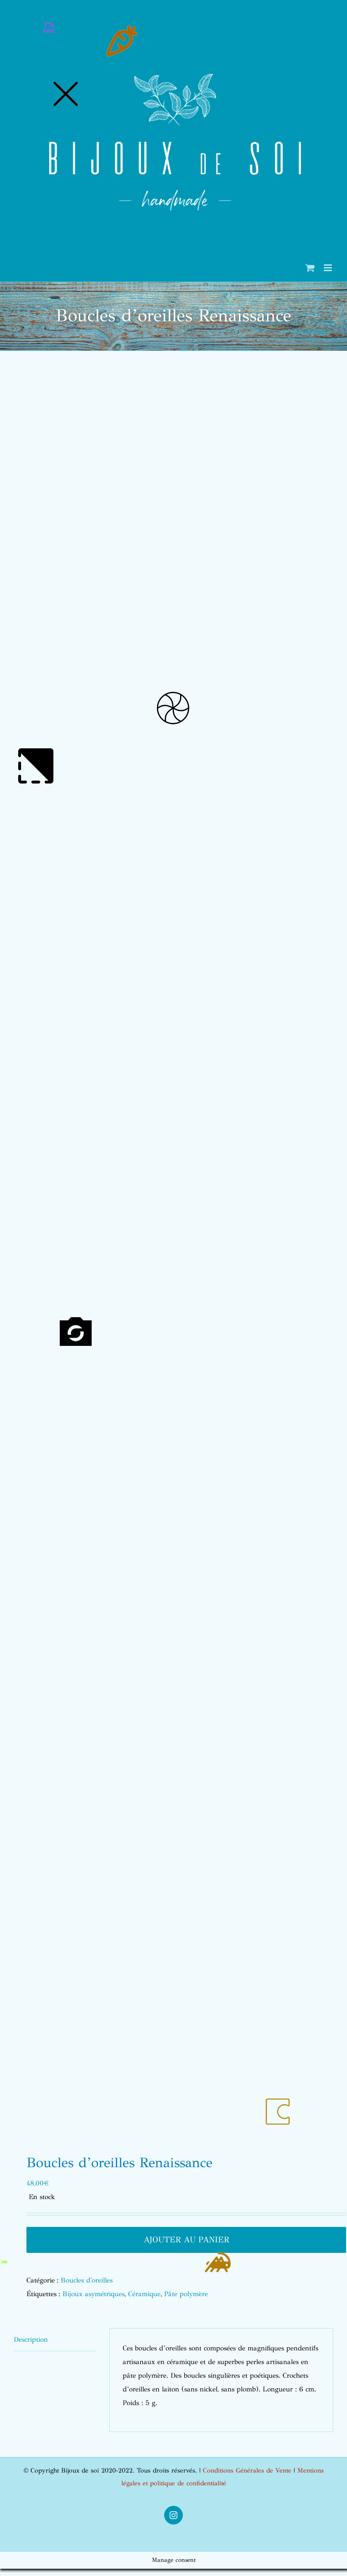  What do you see at coordinates (218, 2262) in the screenshot?
I see `indicates pest or insect-related content` at bounding box center [218, 2262].